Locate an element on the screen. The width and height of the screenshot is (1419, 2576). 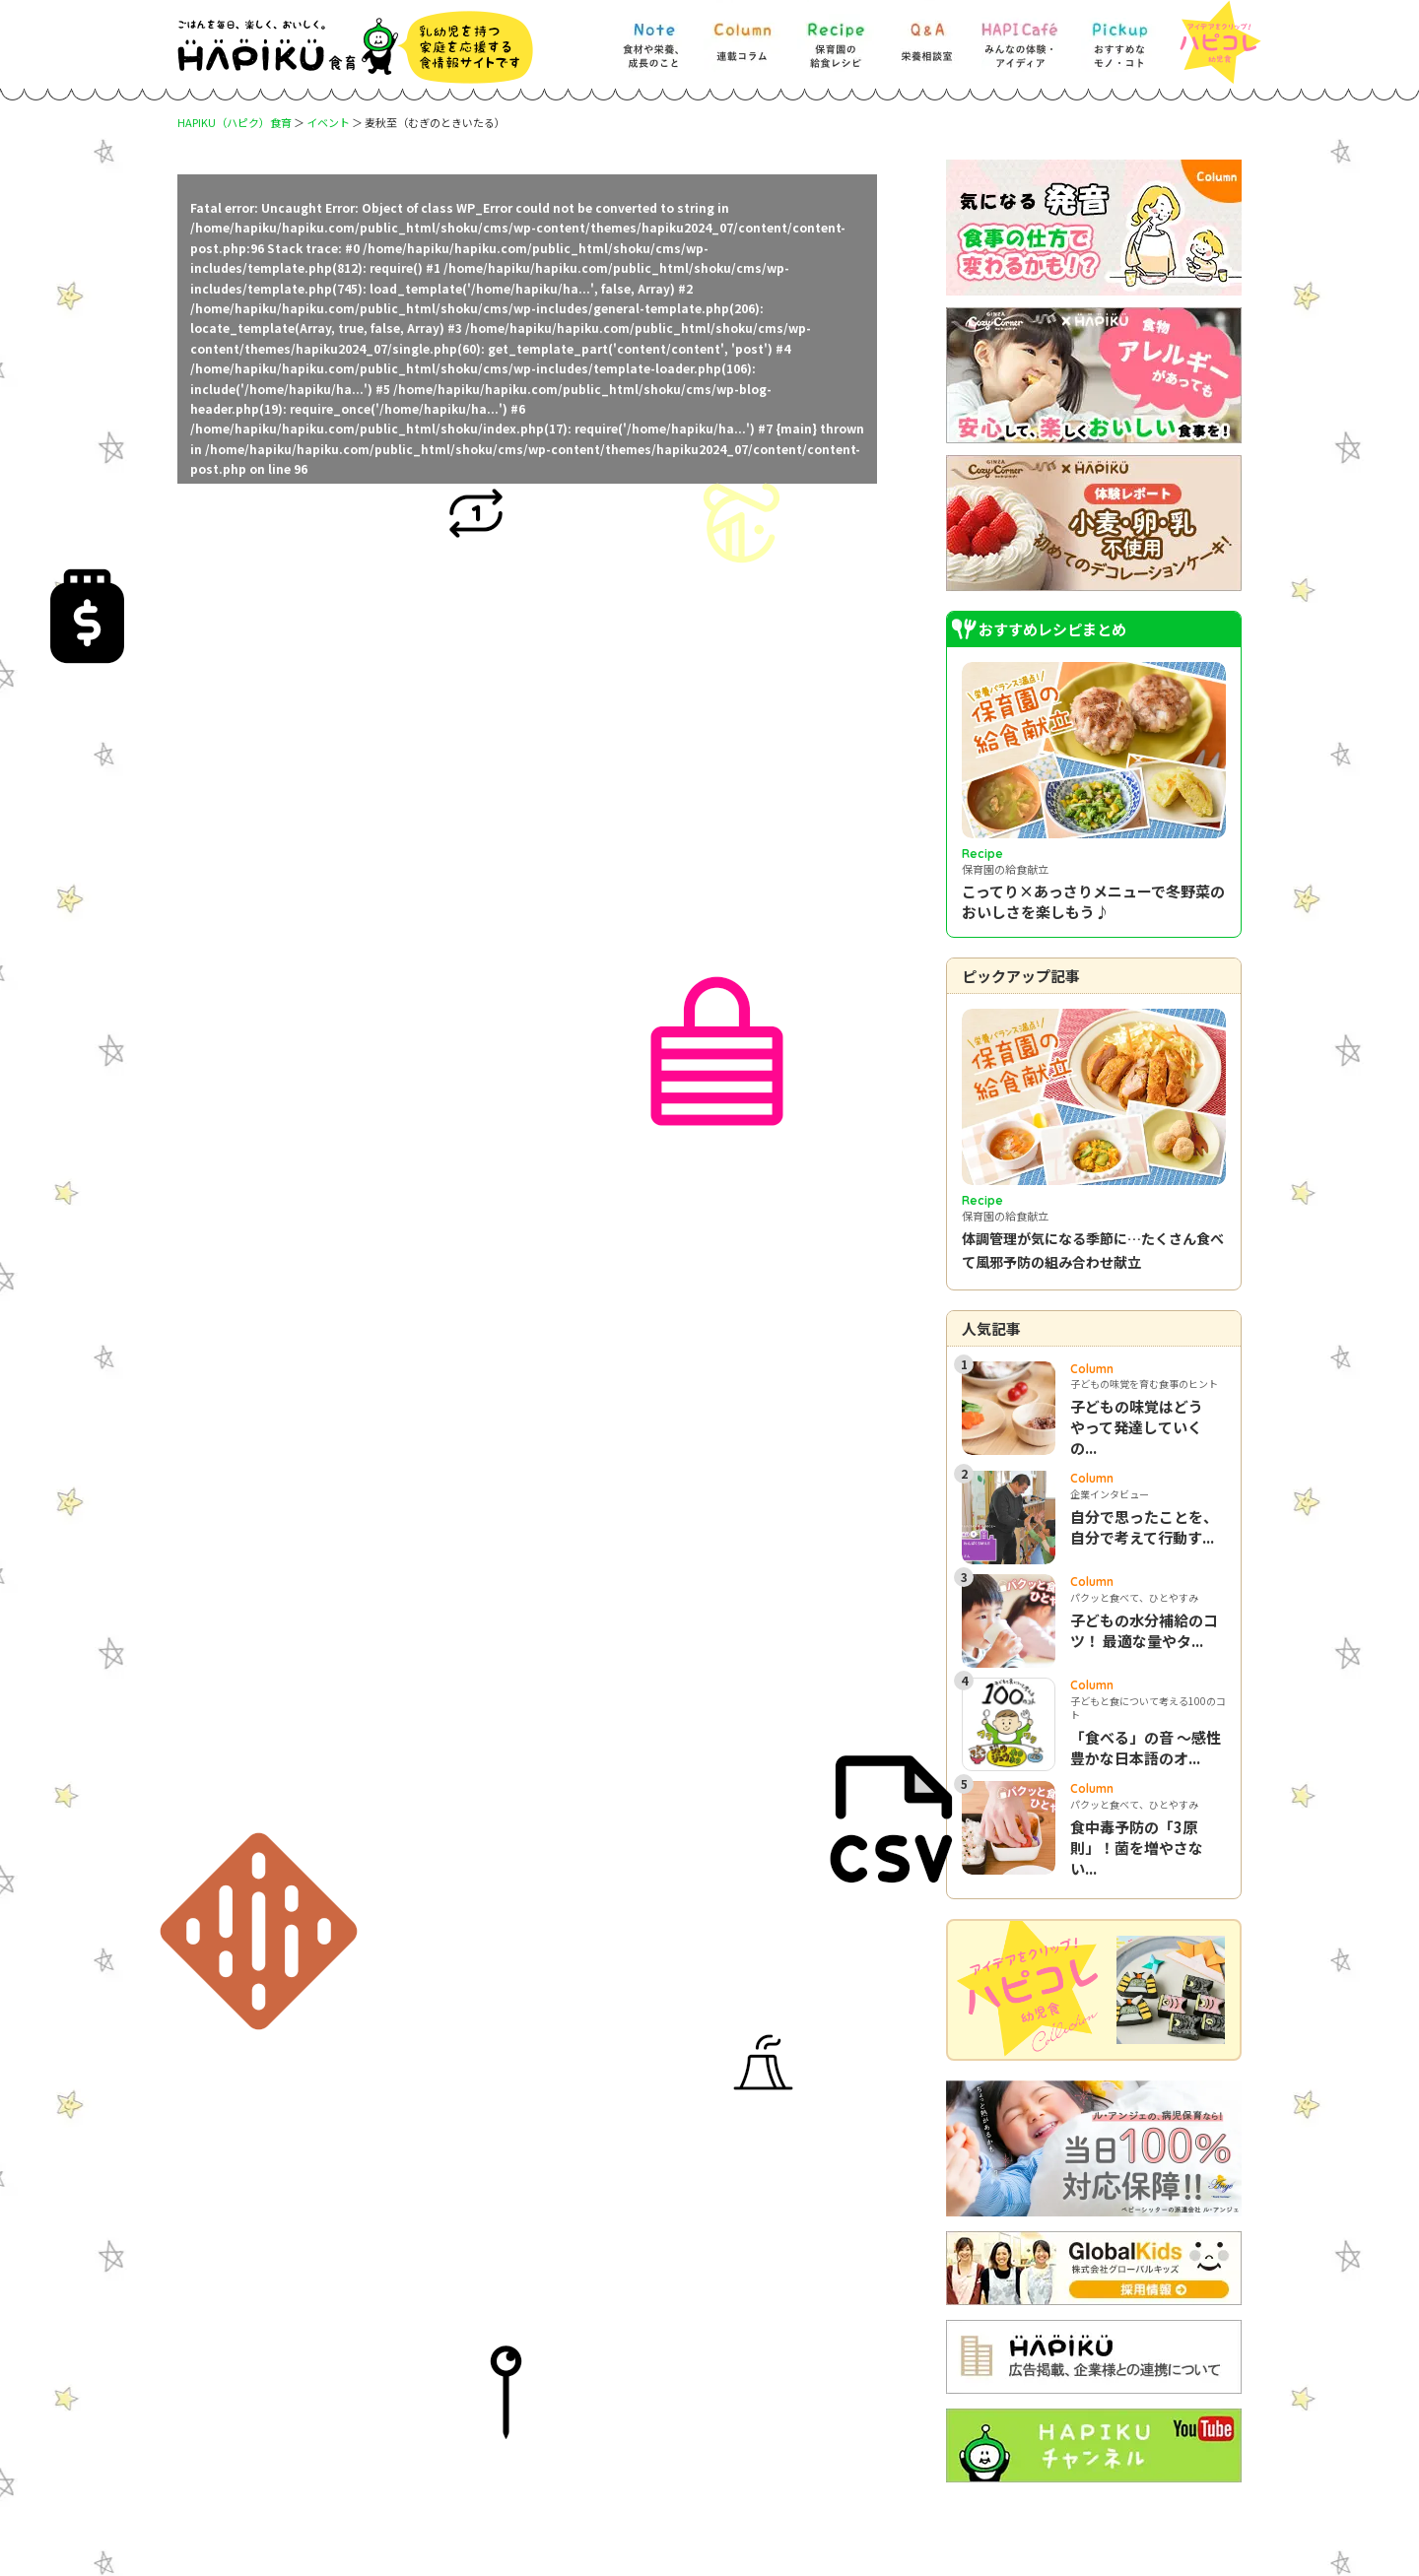
open The New York Times app is located at coordinates (741, 521).